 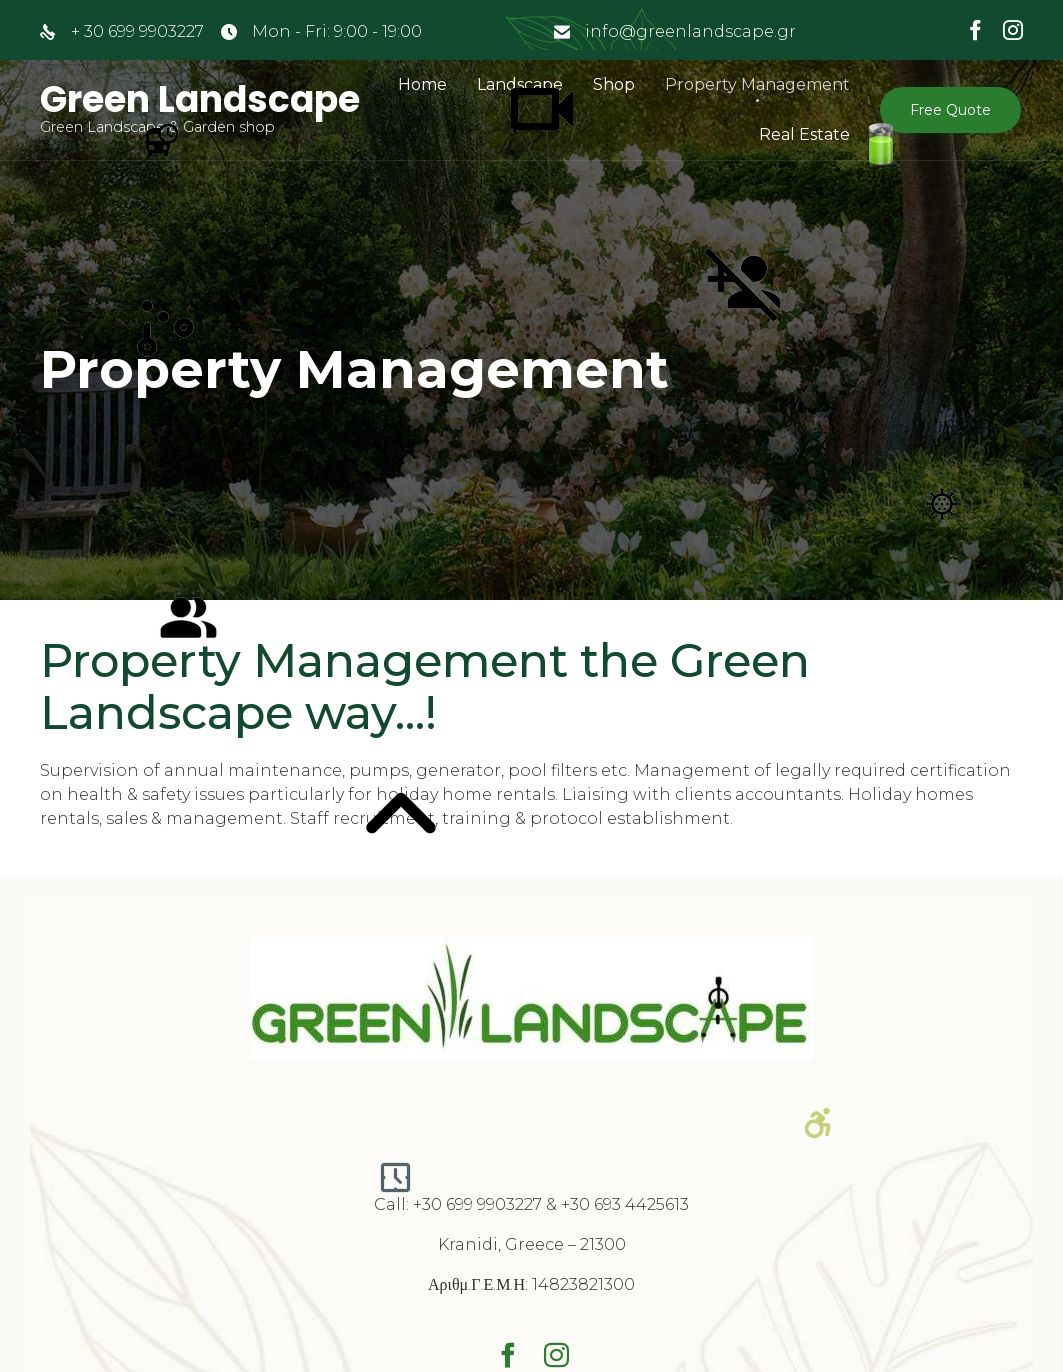 What do you see at coordinates (744, 282) in the screenshot?
I see `indicates adding contacts is disabled` at bounding box center [744, 282].